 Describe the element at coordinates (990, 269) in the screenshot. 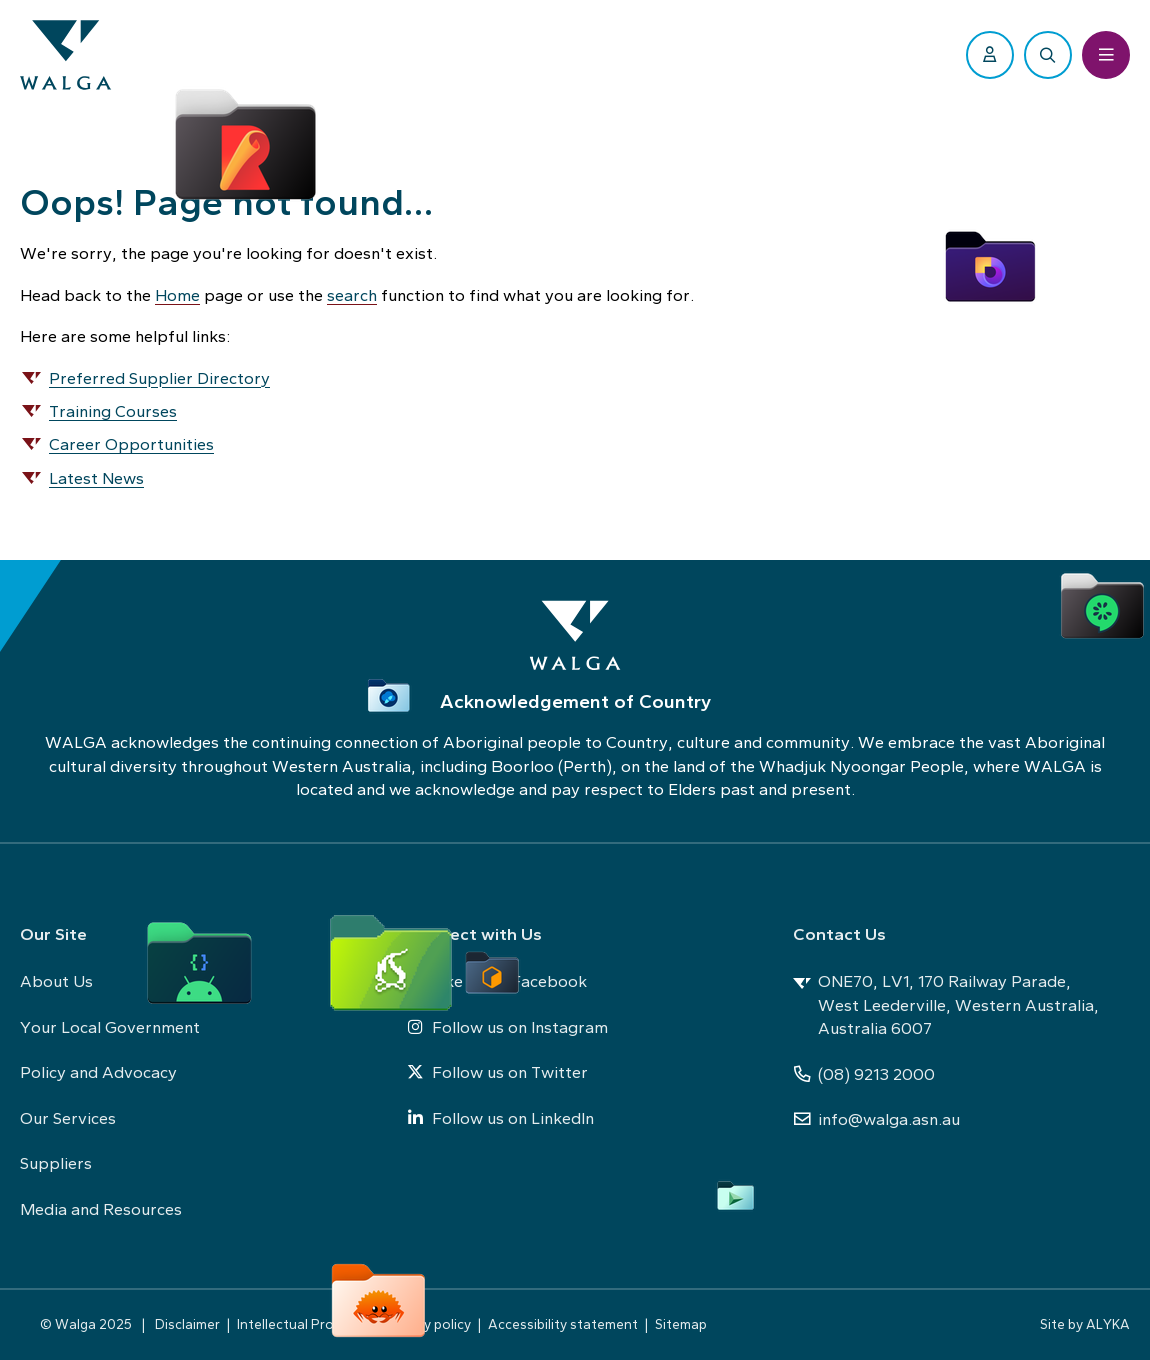

I see `open wondershare pixstudio project folder` at that location.